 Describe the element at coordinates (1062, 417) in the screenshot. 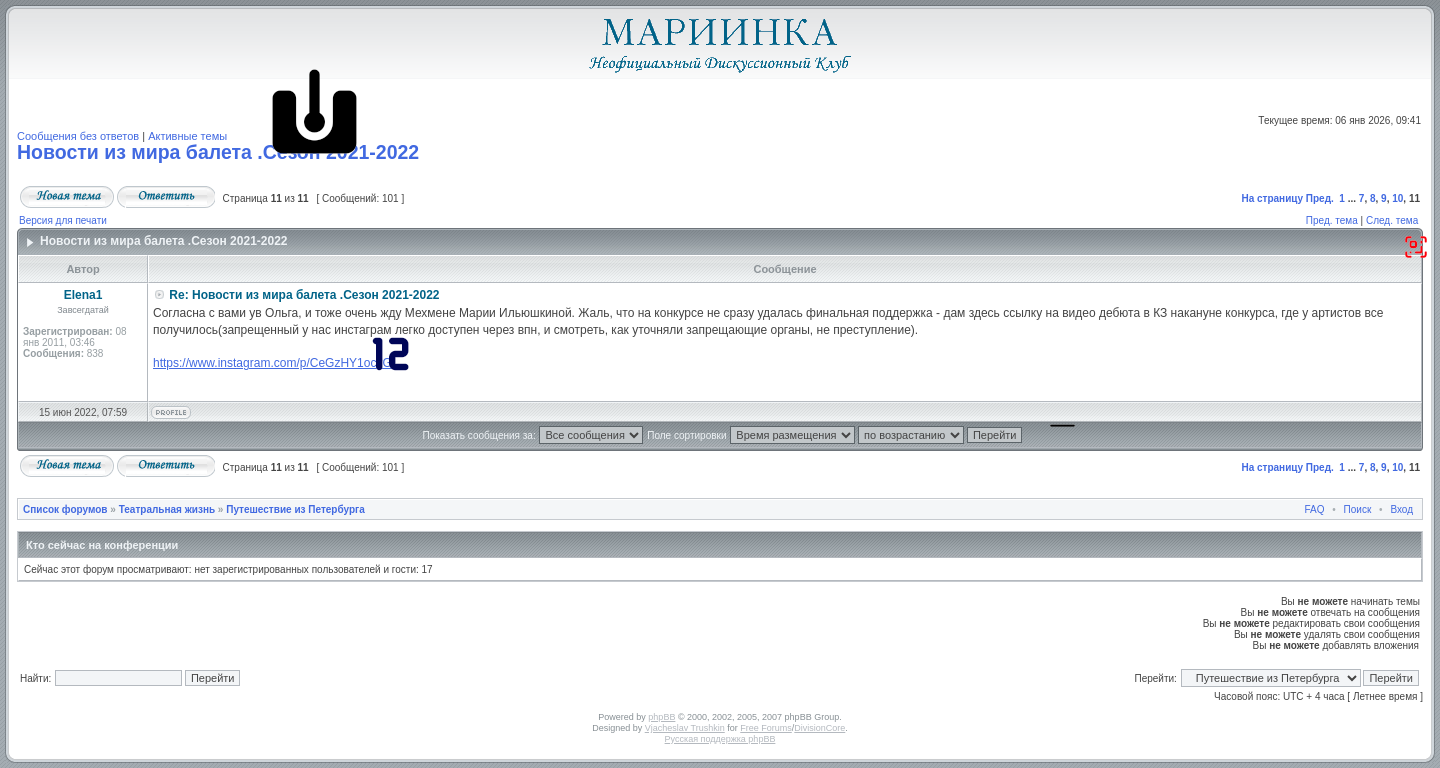

I see `minimize the current window` at that location.